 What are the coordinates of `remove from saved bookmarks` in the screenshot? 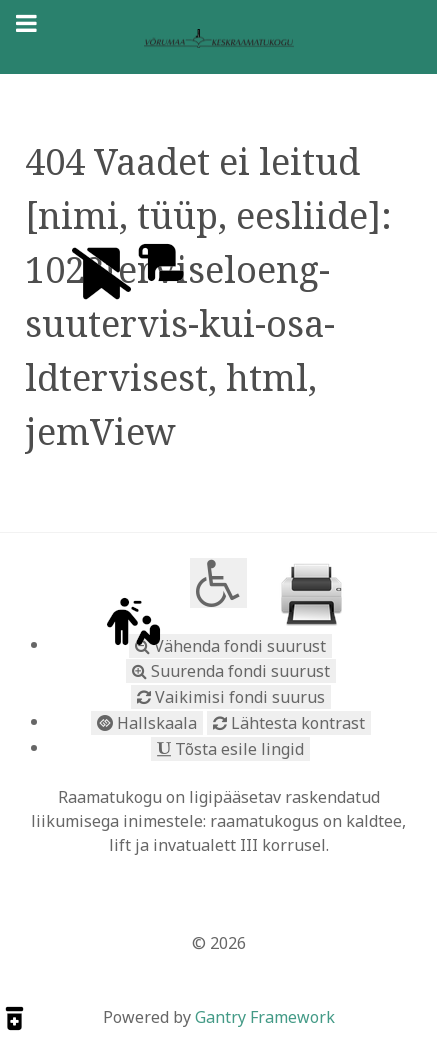 It's located at (101, 273).